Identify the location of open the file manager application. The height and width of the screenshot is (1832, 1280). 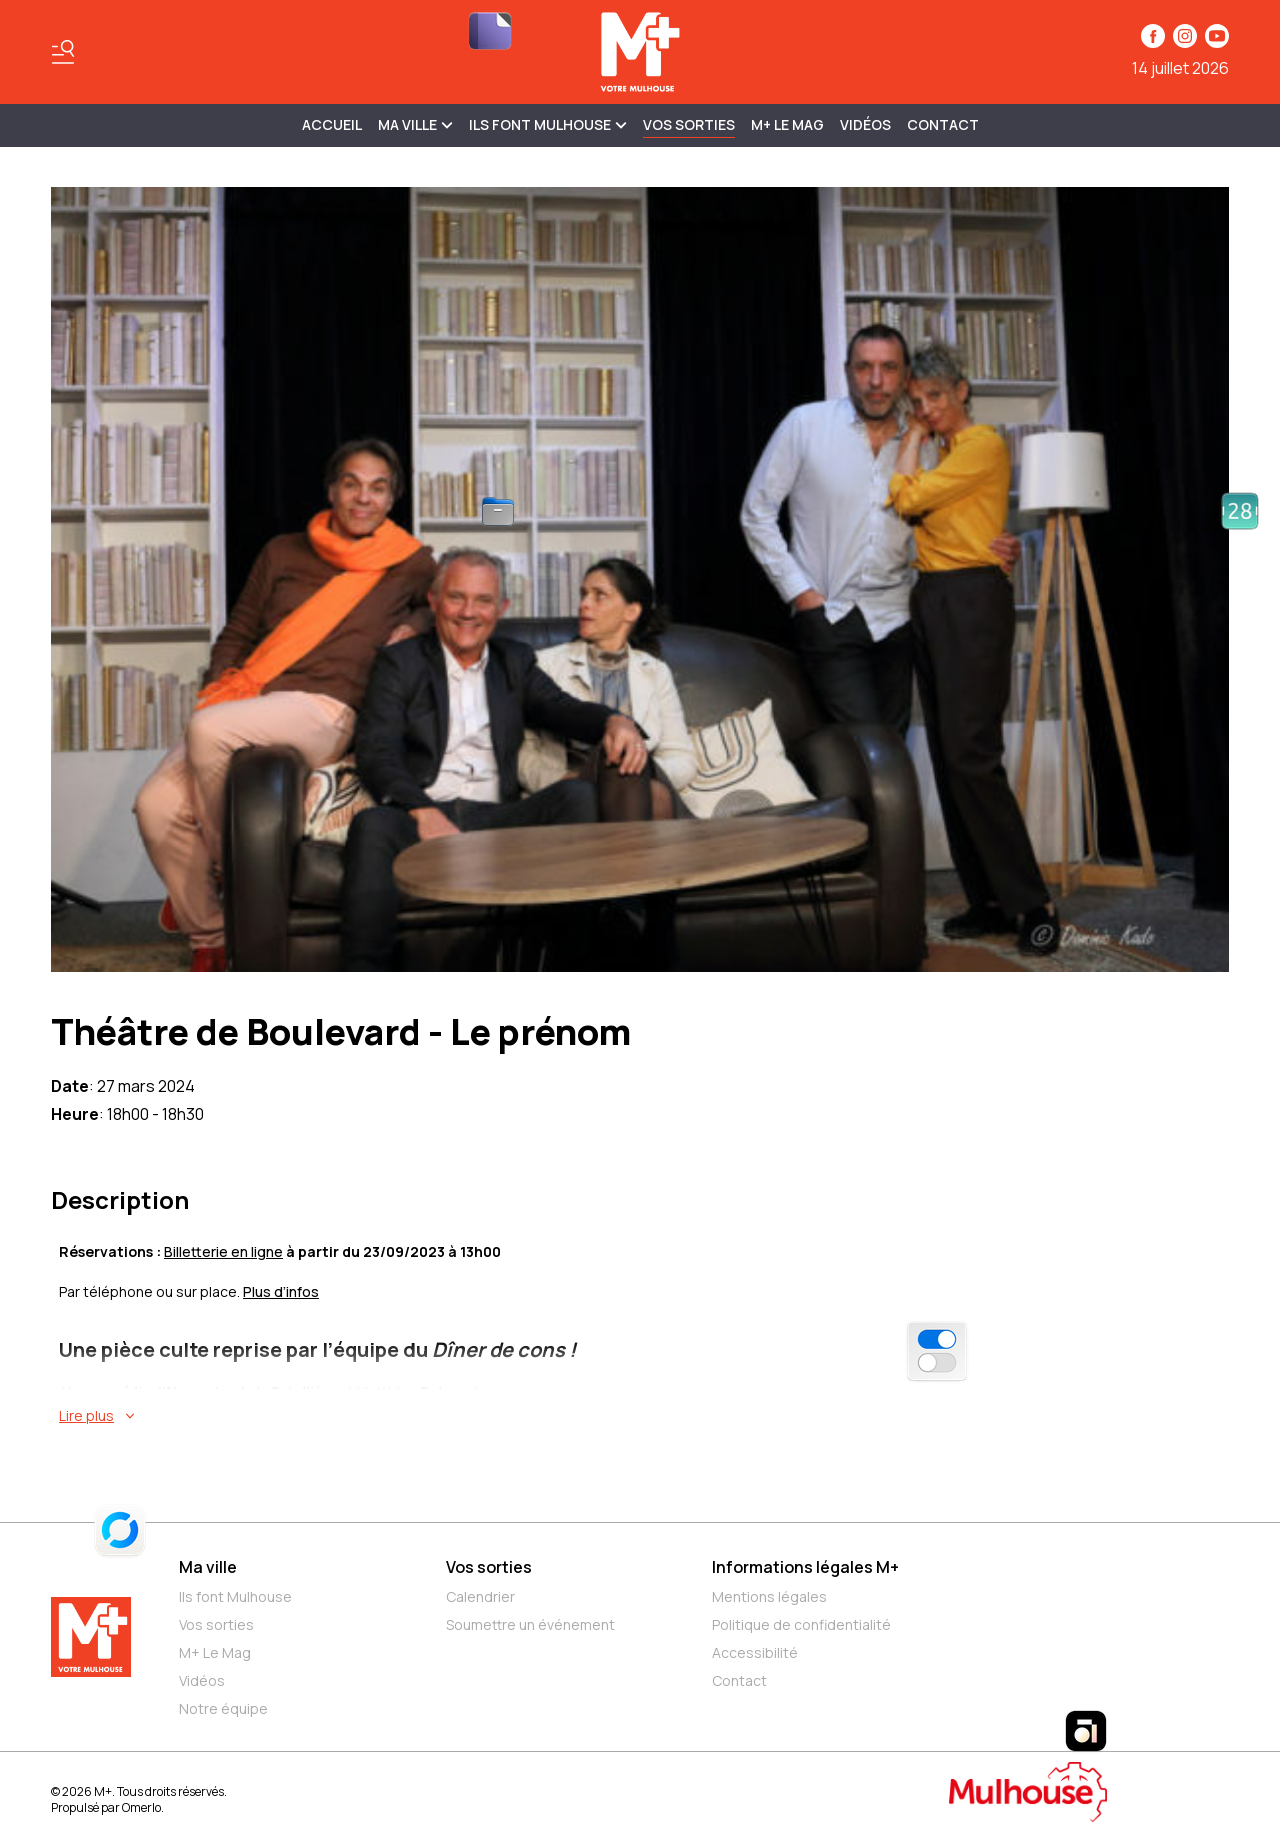
(498, 511).